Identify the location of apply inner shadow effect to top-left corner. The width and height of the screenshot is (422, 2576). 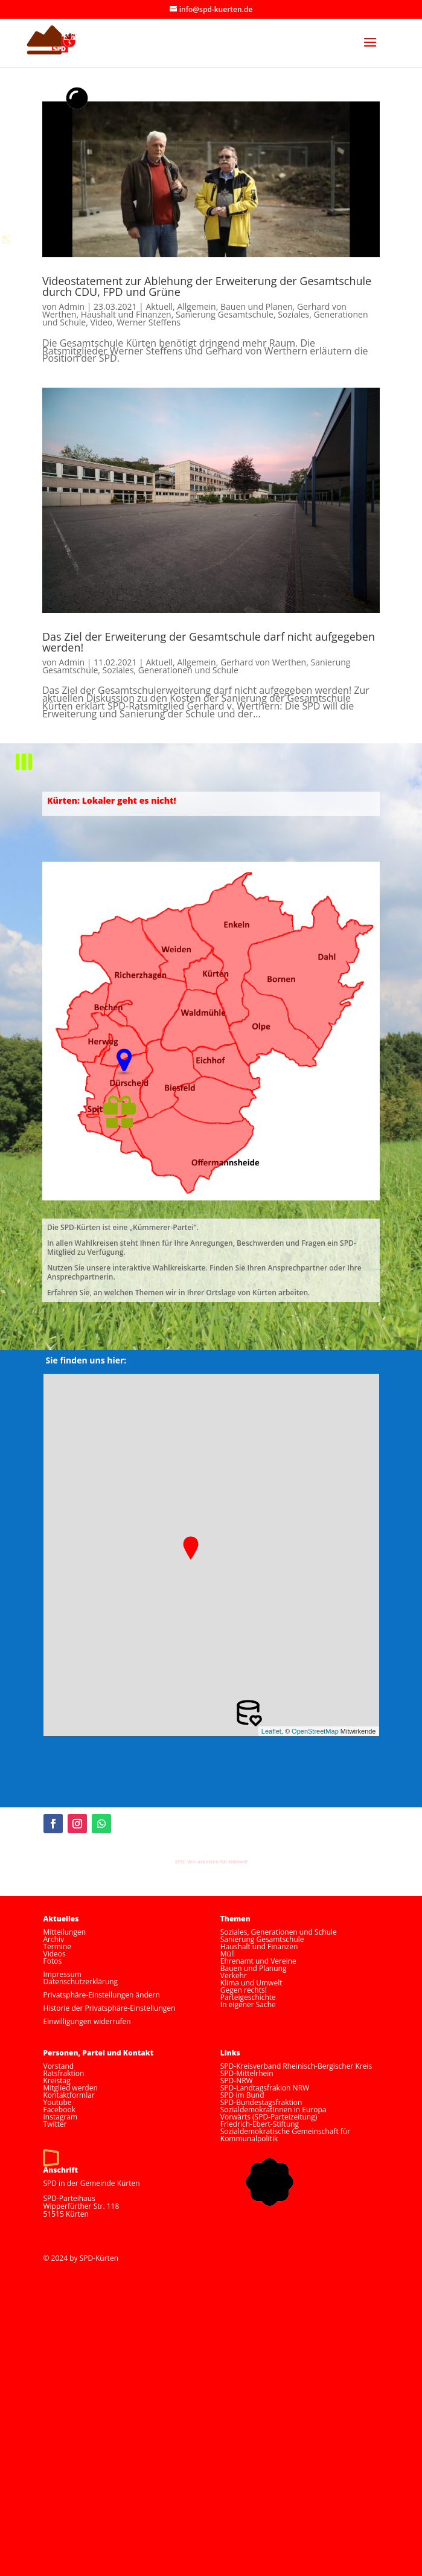
(77, 98).